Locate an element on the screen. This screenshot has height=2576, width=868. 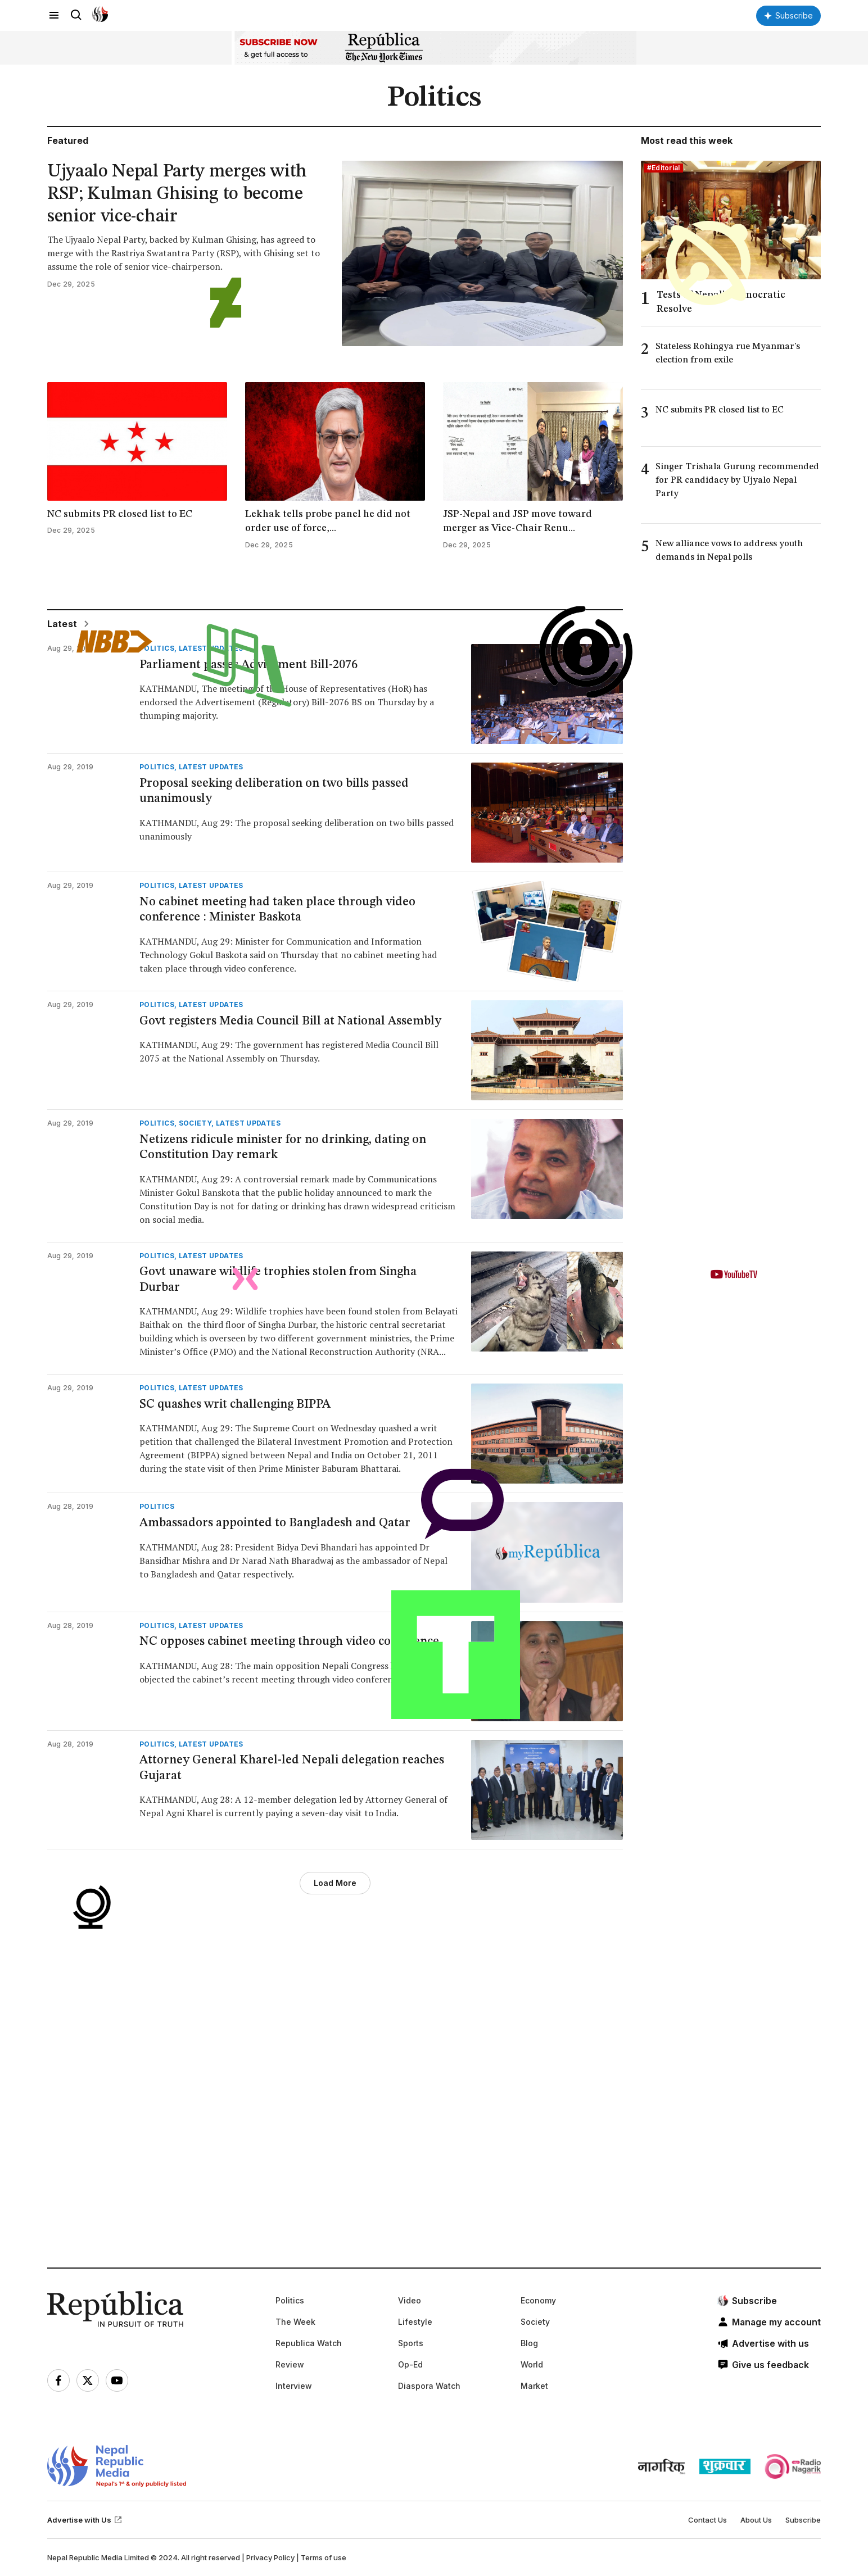
view notifications is located at coordinates (708, 263).